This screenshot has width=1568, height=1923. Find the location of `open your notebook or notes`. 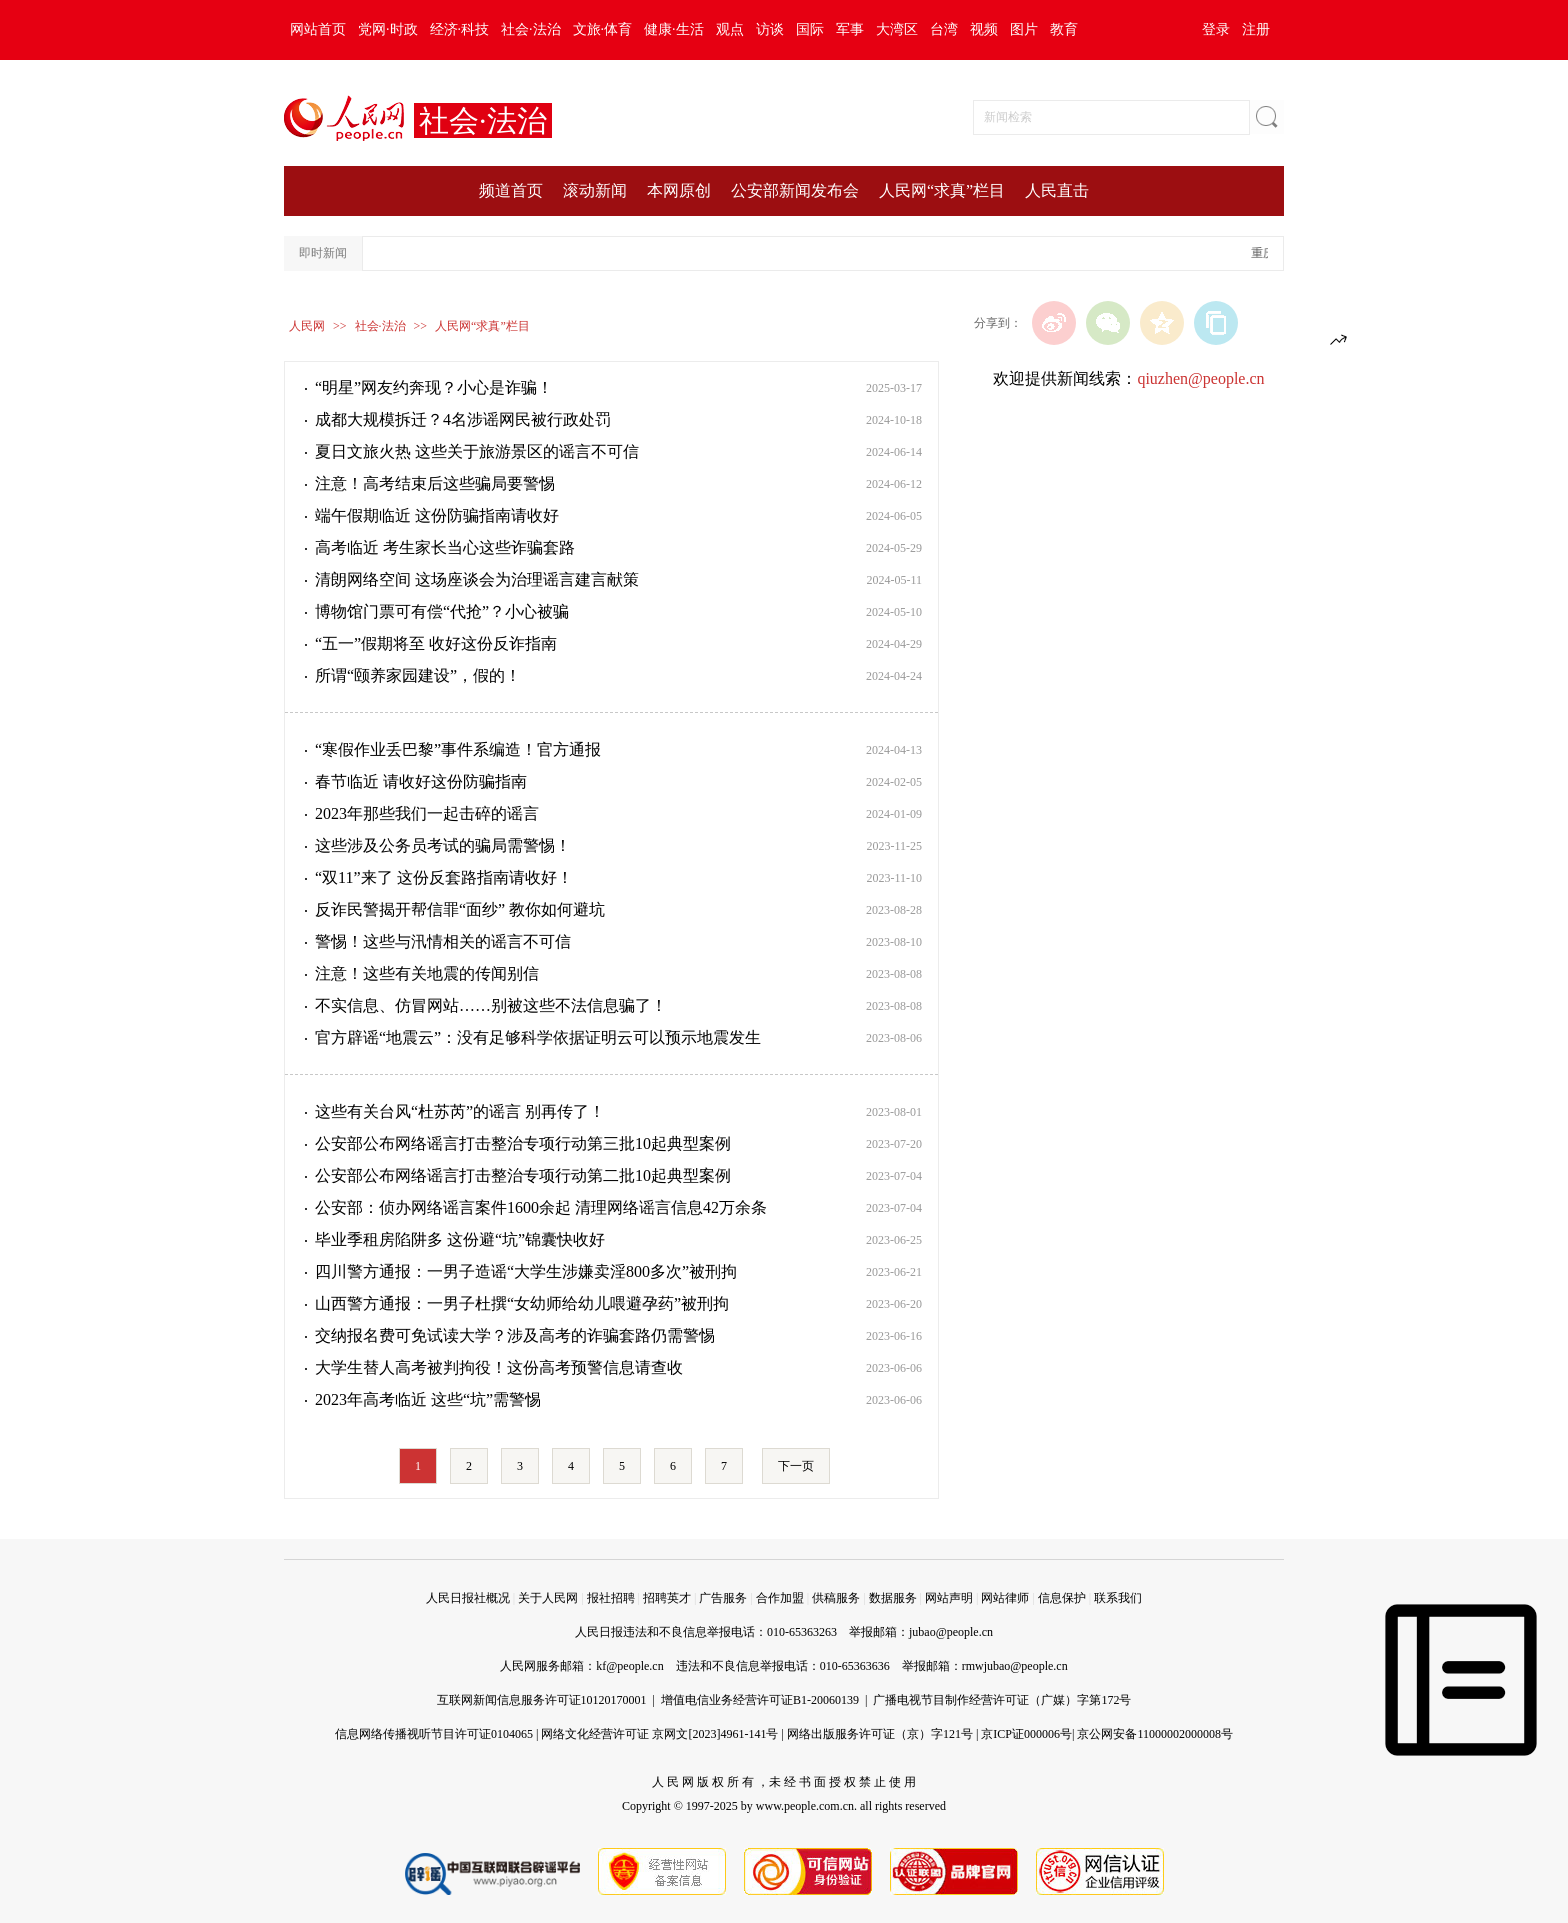

open your notebook or notes is located at coordinates (1461, 1680).